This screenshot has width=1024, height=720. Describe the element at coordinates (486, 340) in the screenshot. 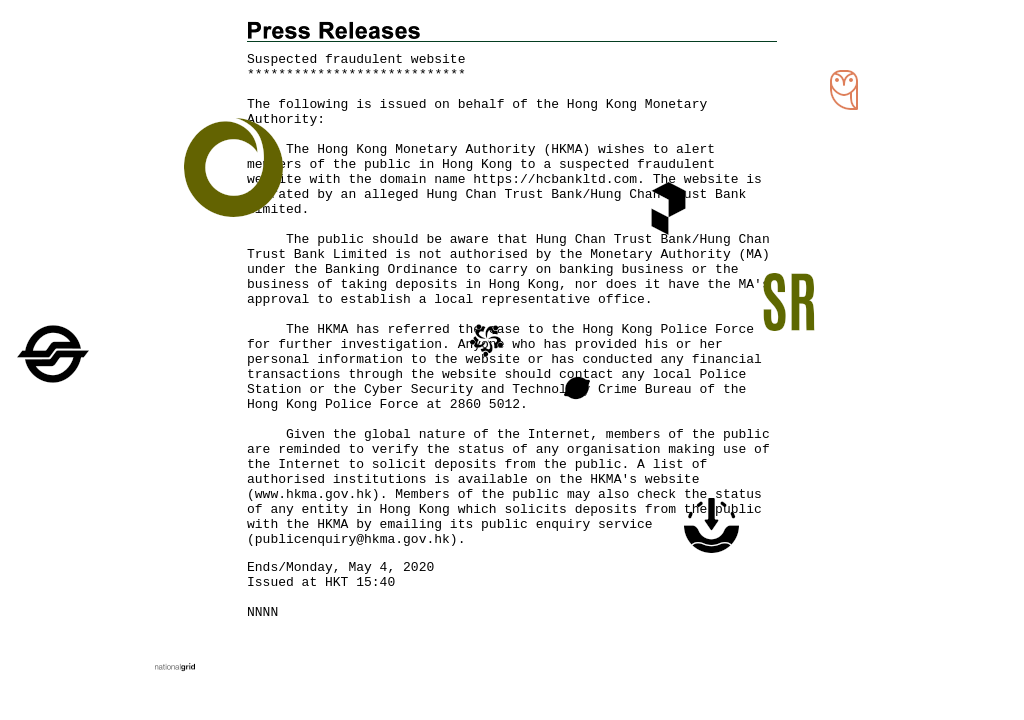

I see `almalinux operating system logo` at that location.